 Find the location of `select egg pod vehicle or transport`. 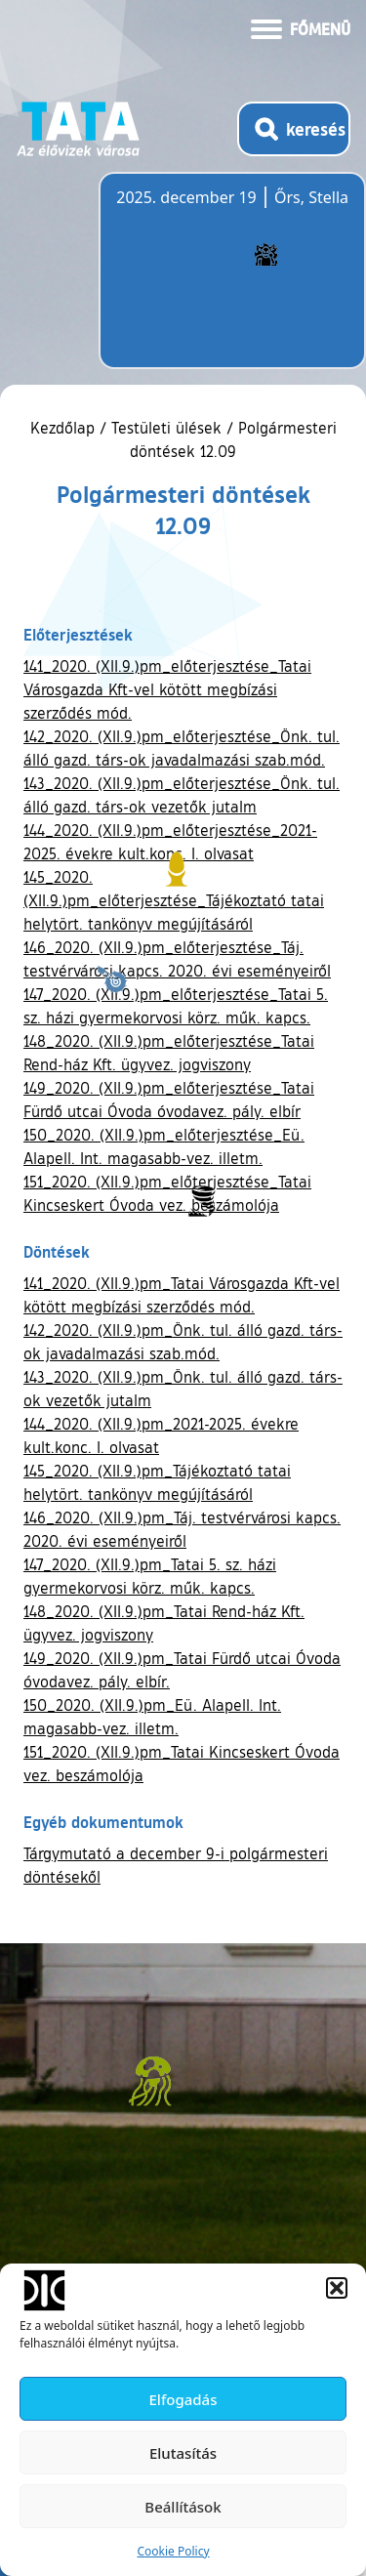

select egg pod vehicle or transport is located at coordinates (177, 869).